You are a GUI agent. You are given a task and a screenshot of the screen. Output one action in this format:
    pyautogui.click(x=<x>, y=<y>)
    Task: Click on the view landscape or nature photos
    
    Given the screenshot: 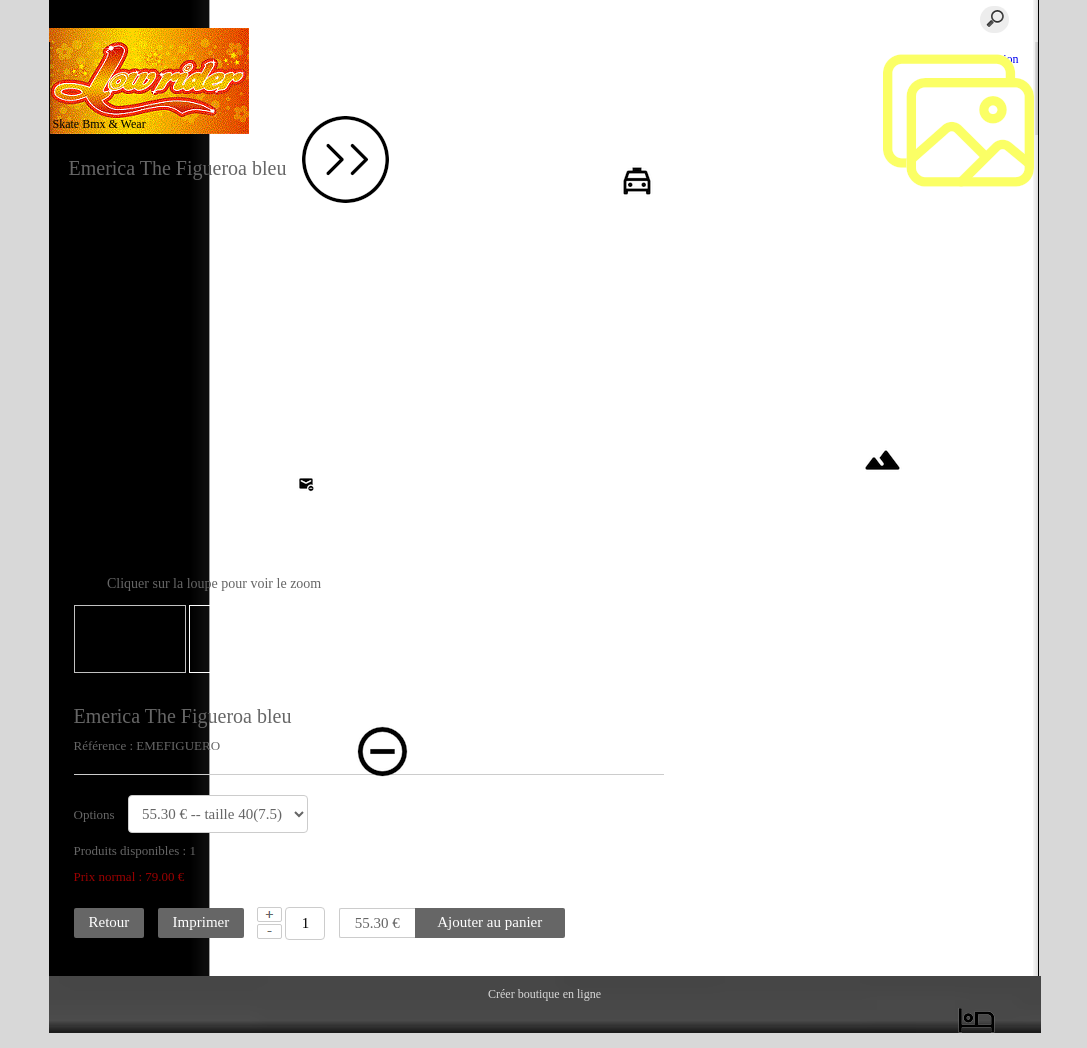 What is the action you would take?
    pyautogui.click(x=882, y=459)
    